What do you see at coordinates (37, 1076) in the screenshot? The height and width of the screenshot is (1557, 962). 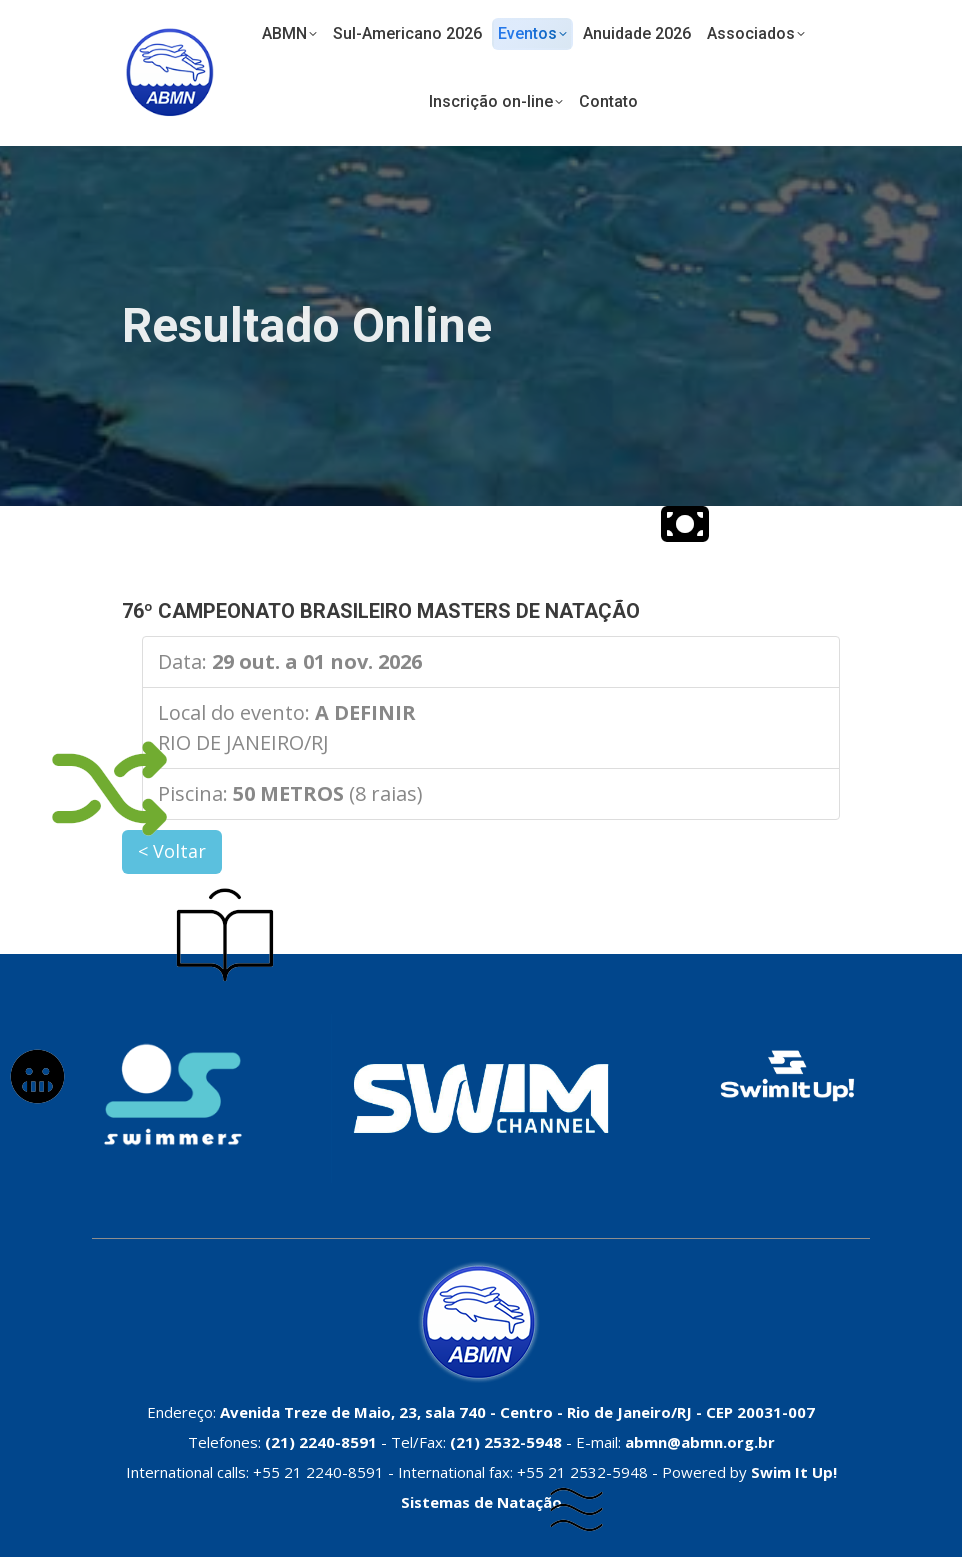 I see `indicates an awkward or uncomfortable status` at bounding box center [37, 1076].